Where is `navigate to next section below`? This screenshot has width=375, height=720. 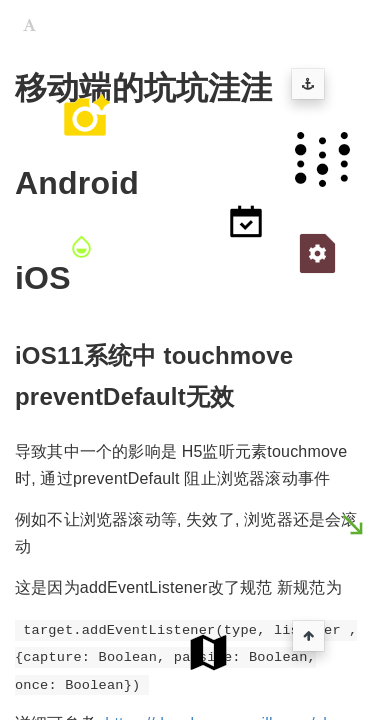 navigate to next section below is located at coordinates (353, 525).